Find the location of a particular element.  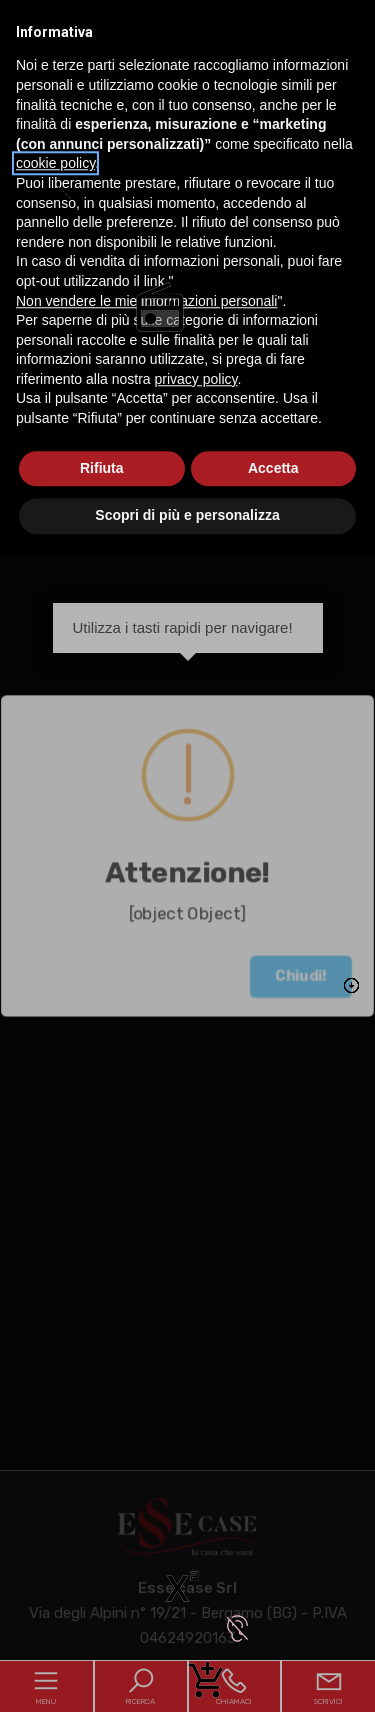

download file or content is located at coordinates (351, 985).